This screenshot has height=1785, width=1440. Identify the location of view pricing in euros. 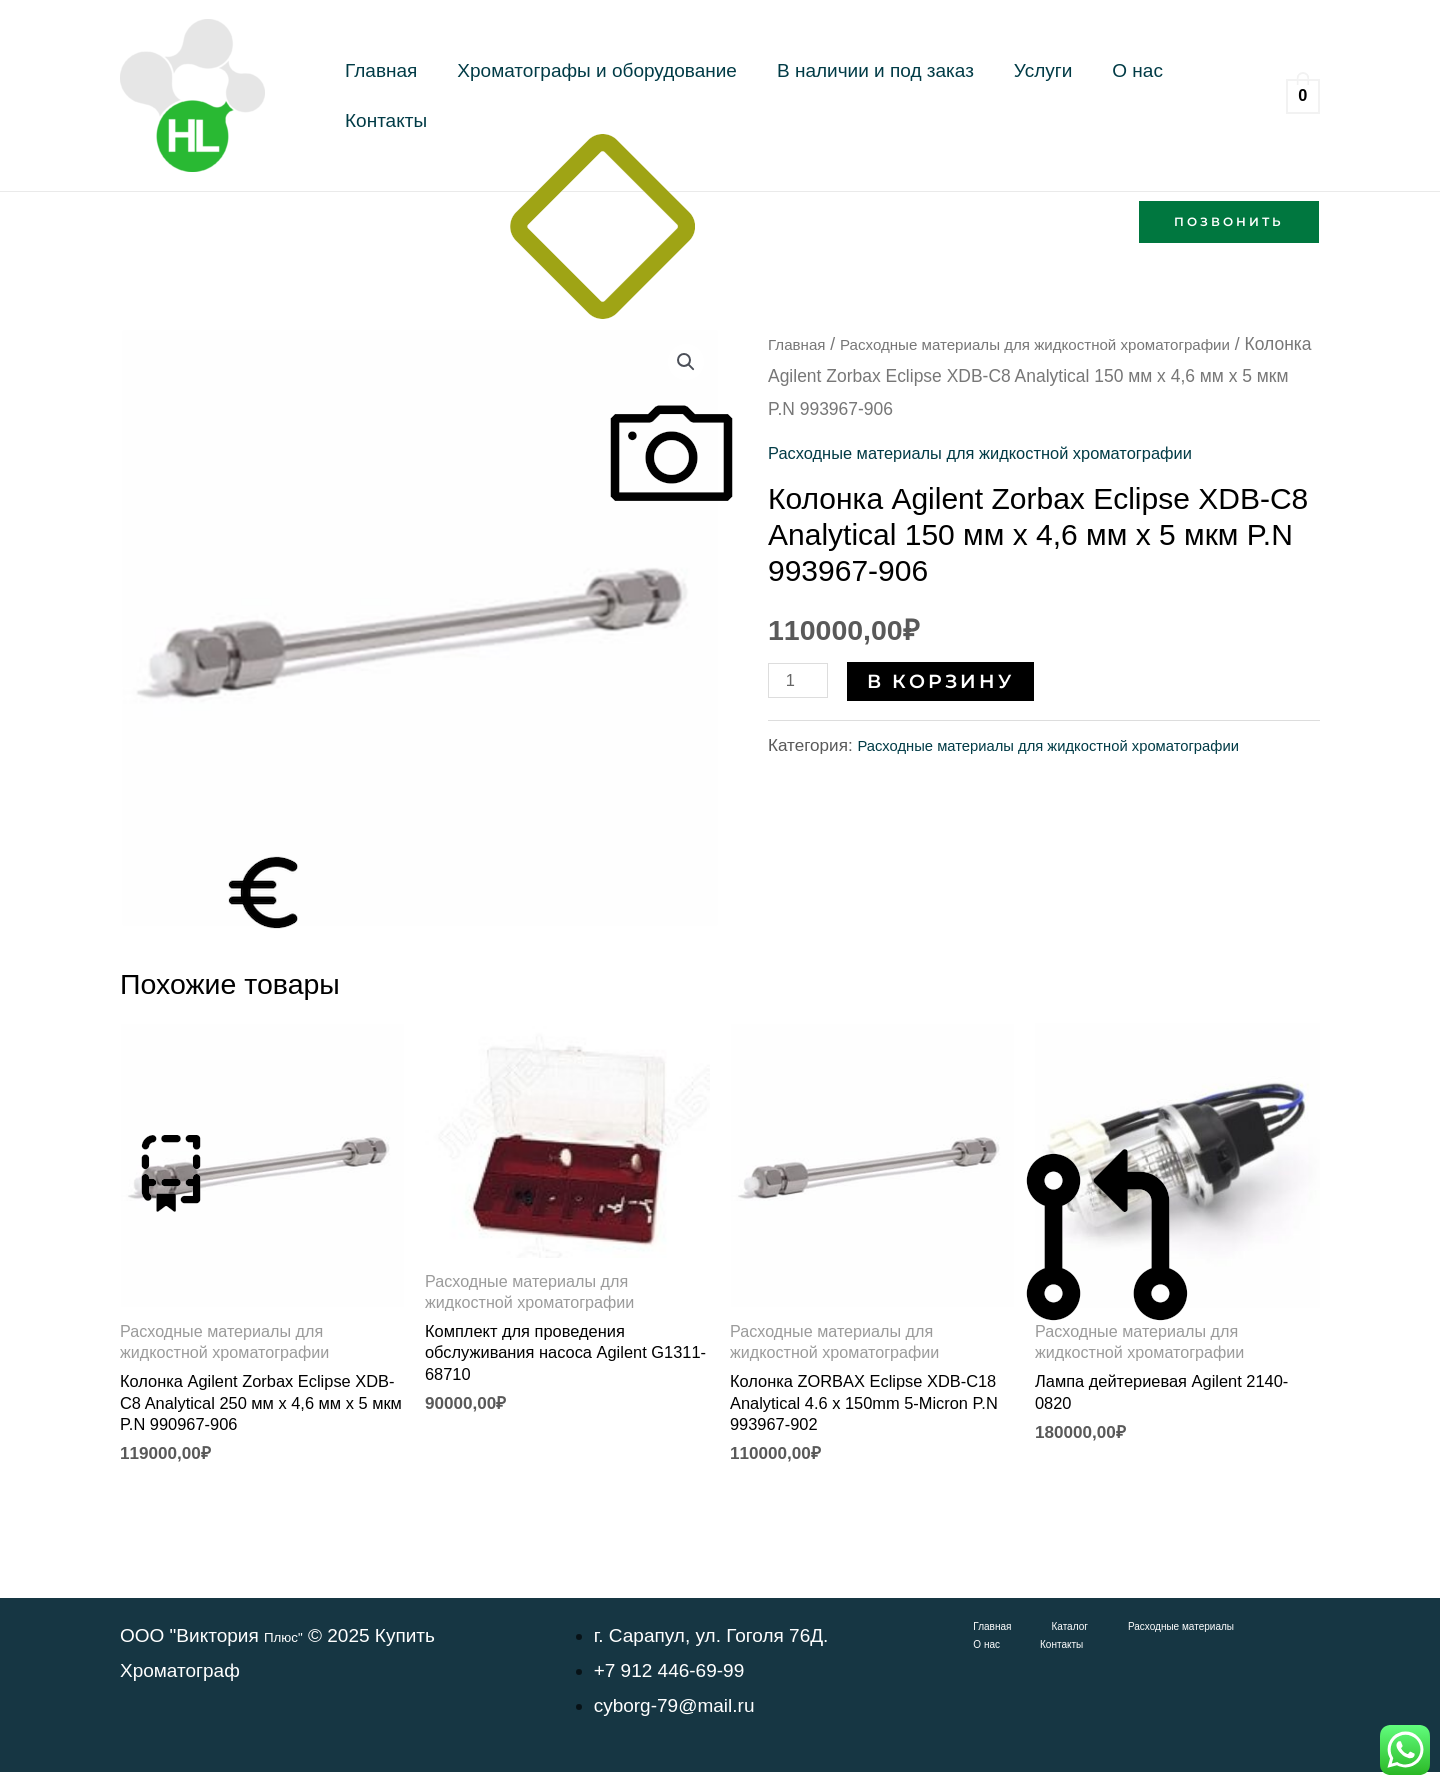
(264, 892).